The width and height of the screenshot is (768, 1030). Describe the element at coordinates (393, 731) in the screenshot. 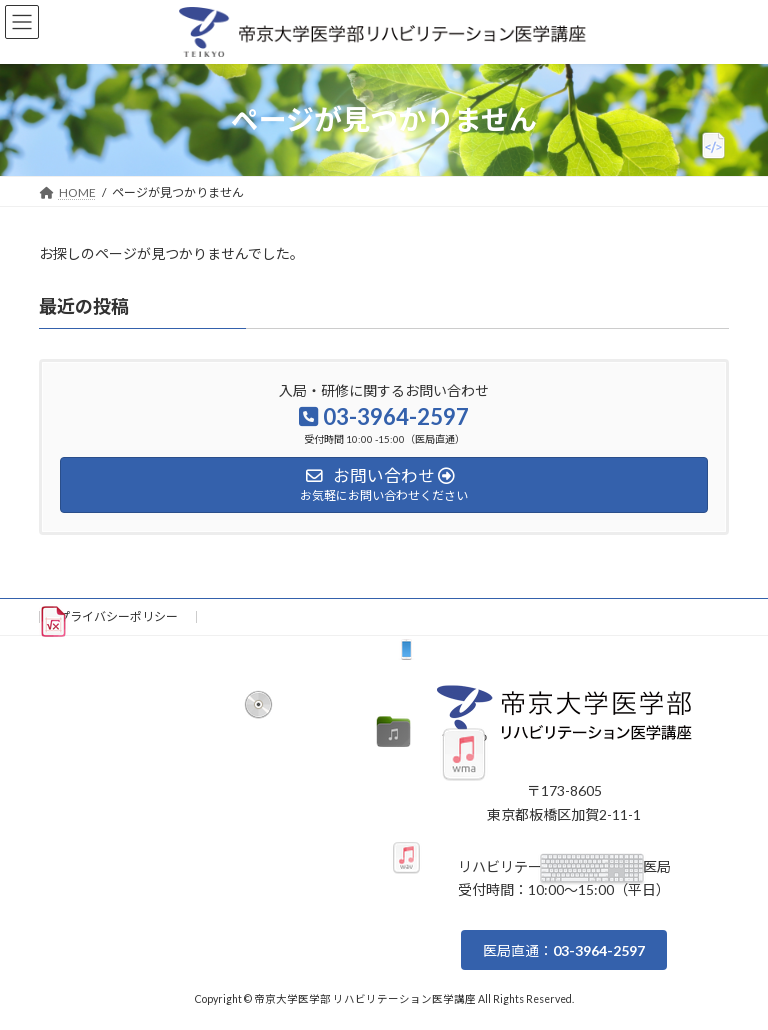

I see `open your music folder` at that location.